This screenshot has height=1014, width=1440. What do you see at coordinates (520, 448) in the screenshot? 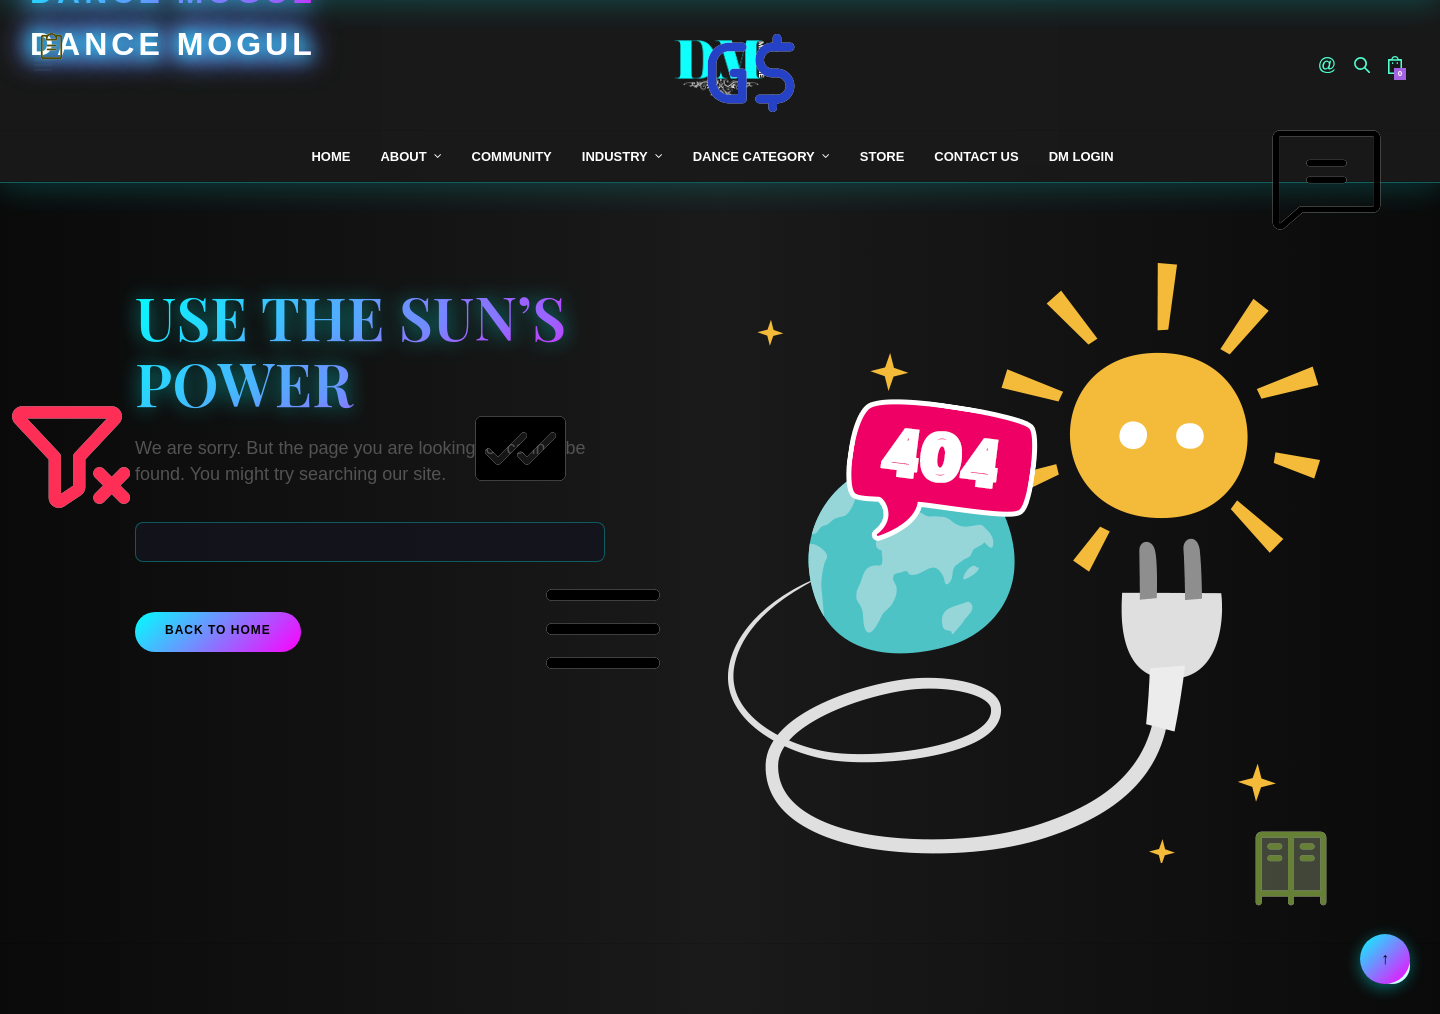
I see `indicates multiple items selected or completed` at bounding box center [520, 448].